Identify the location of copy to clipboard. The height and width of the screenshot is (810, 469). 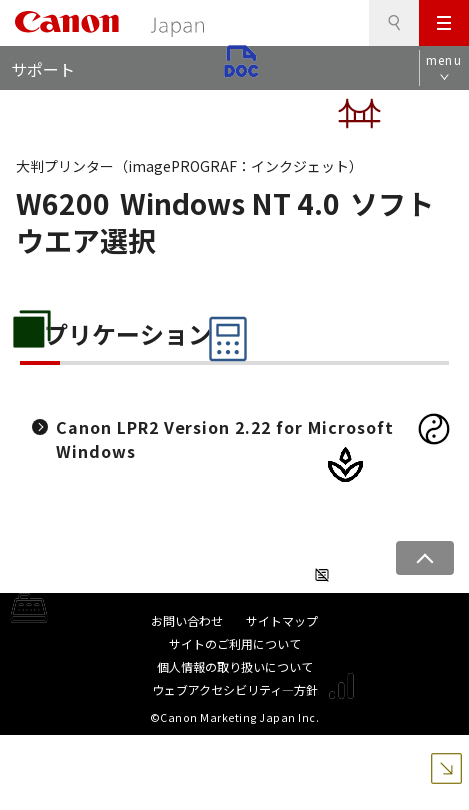
(32, 329).